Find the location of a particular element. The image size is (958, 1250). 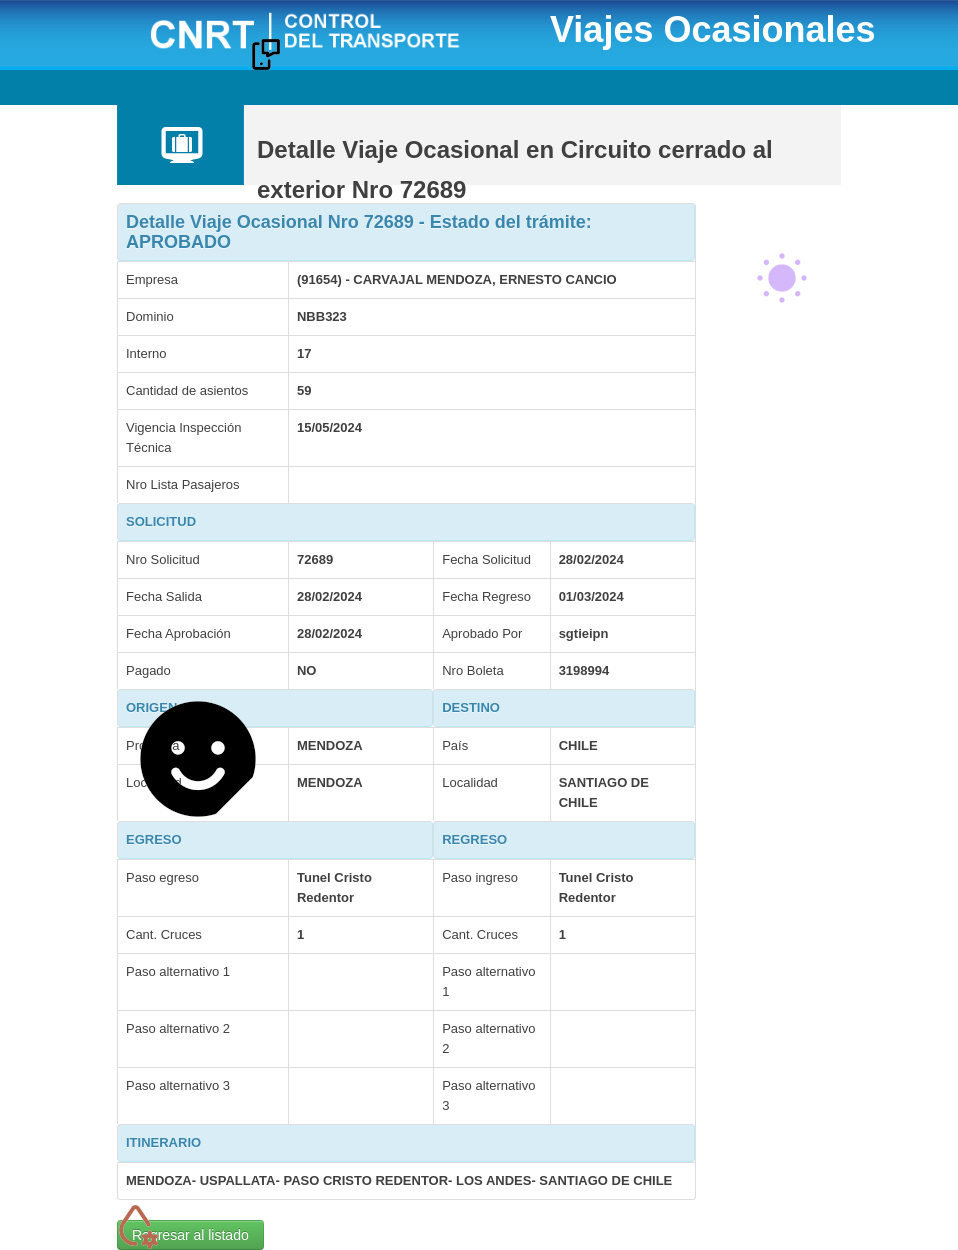

configure water or liquid settings is located at coordinates (135, 1225).